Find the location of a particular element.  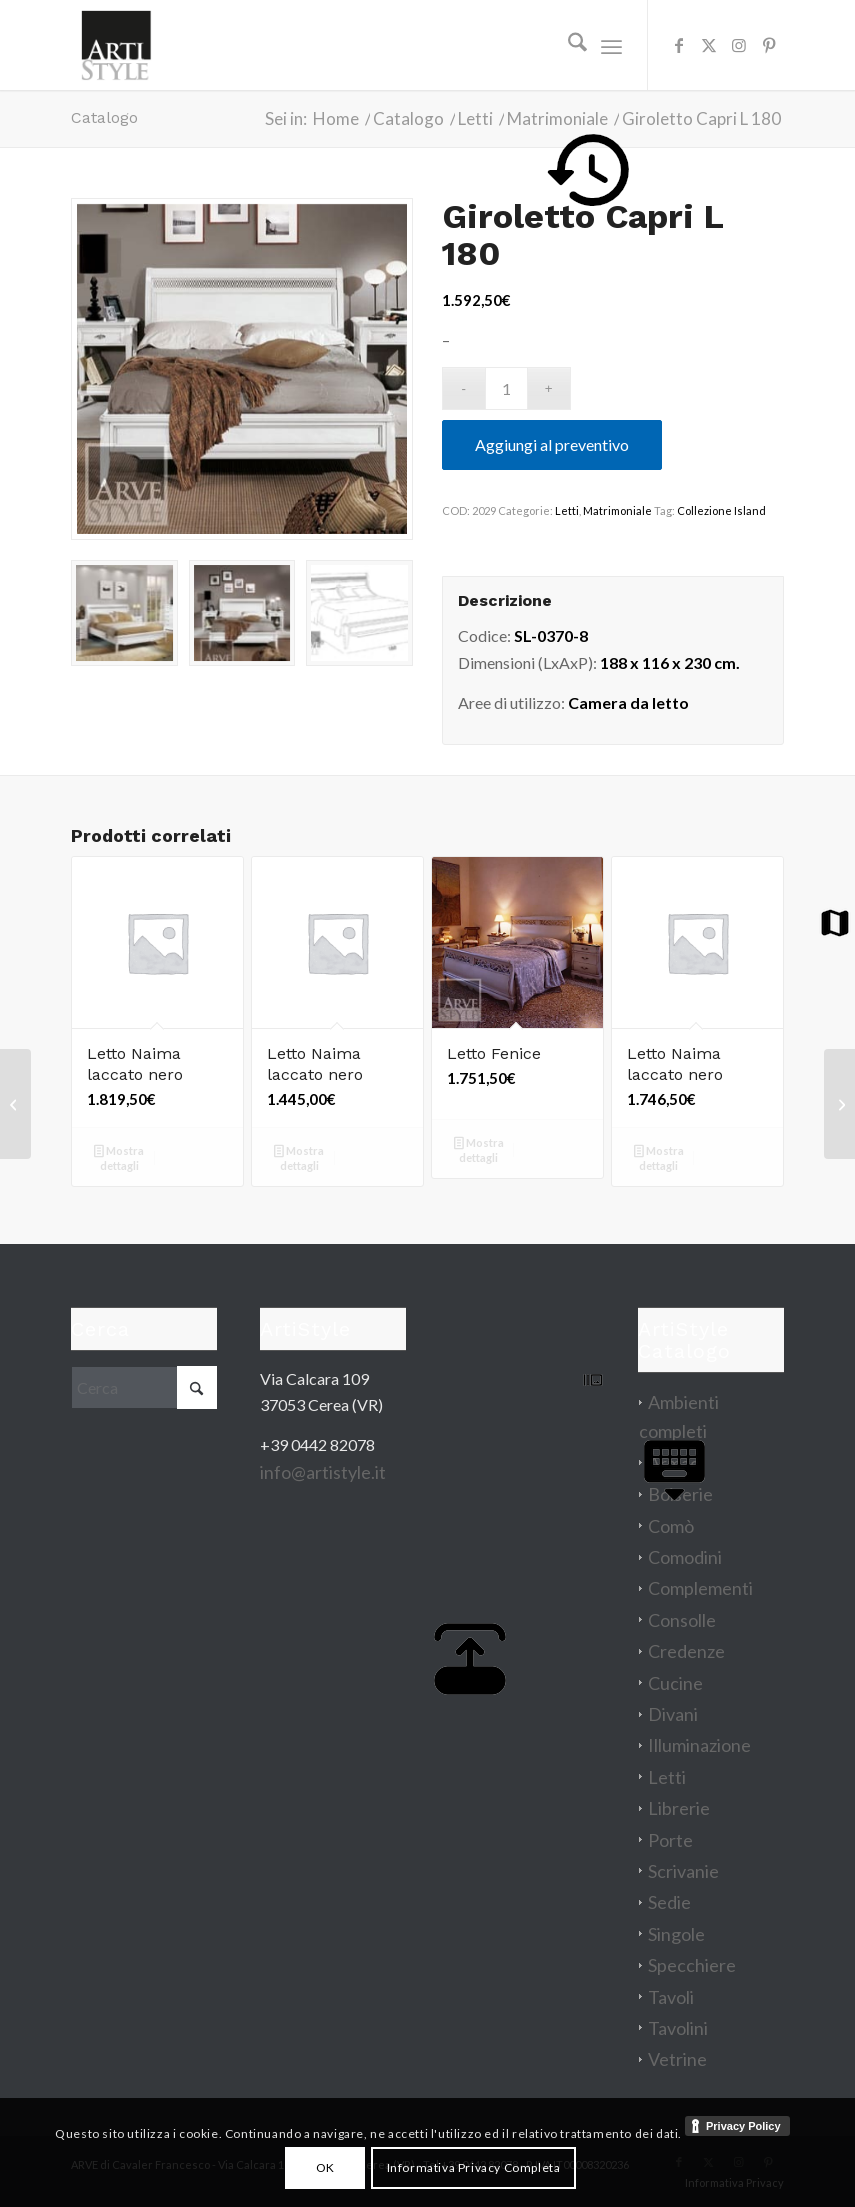

hide the on-screen keyboard is located at coordinates (674, 1467).